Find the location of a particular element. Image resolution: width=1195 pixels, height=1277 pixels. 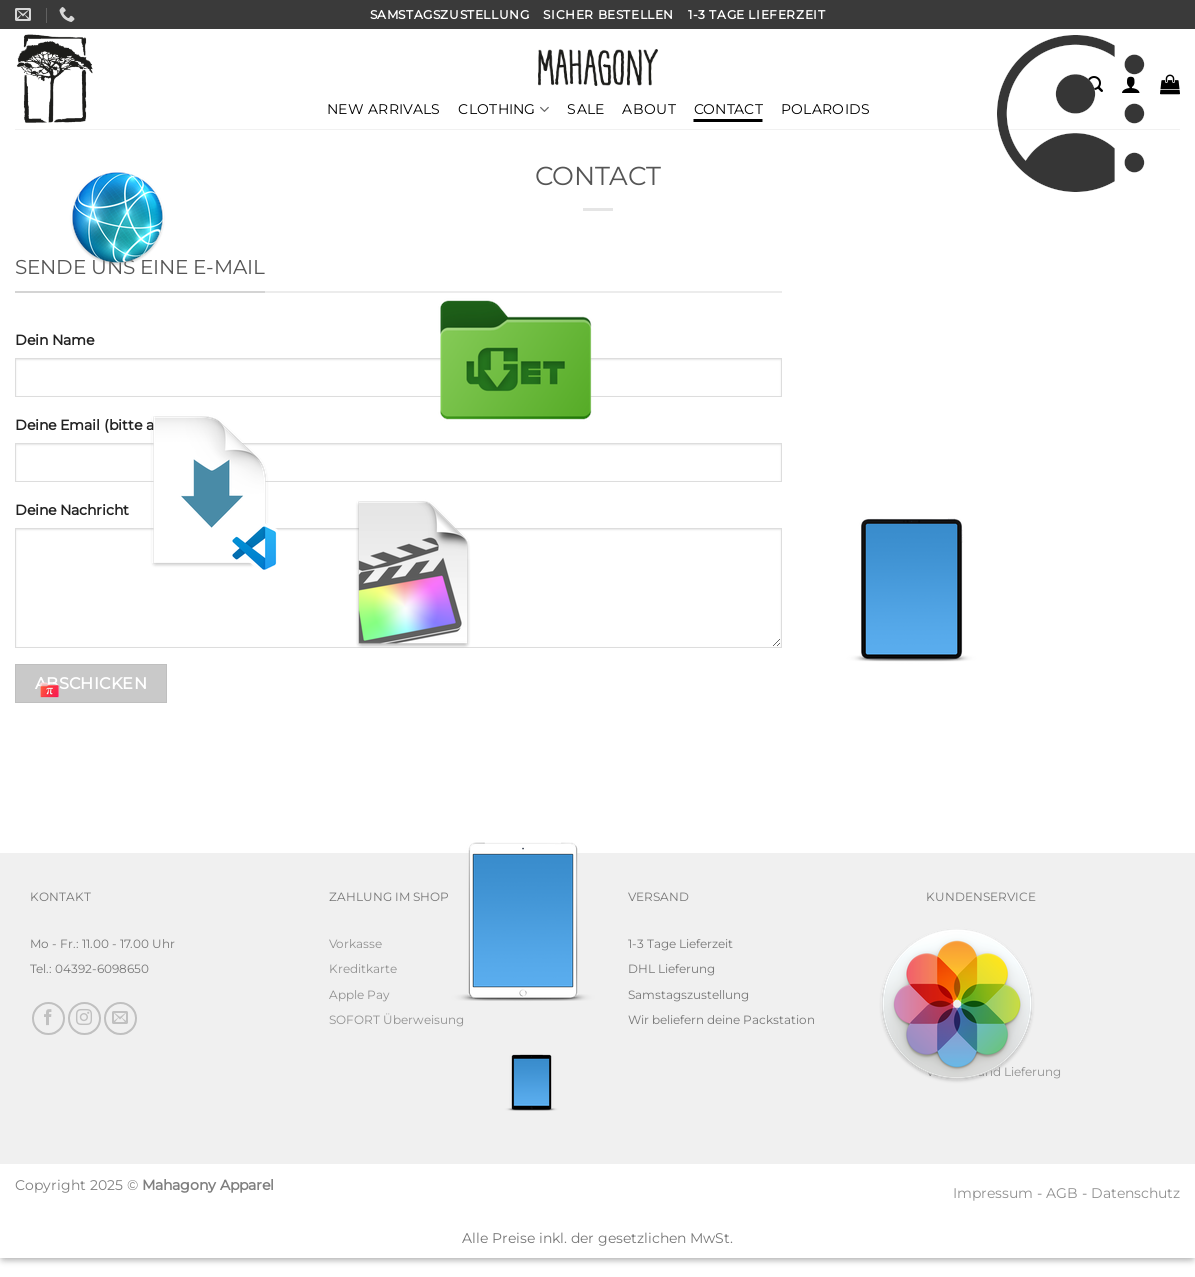

iPad Pro with cellular connectivity in device list is located at coordinates (531, 1082).